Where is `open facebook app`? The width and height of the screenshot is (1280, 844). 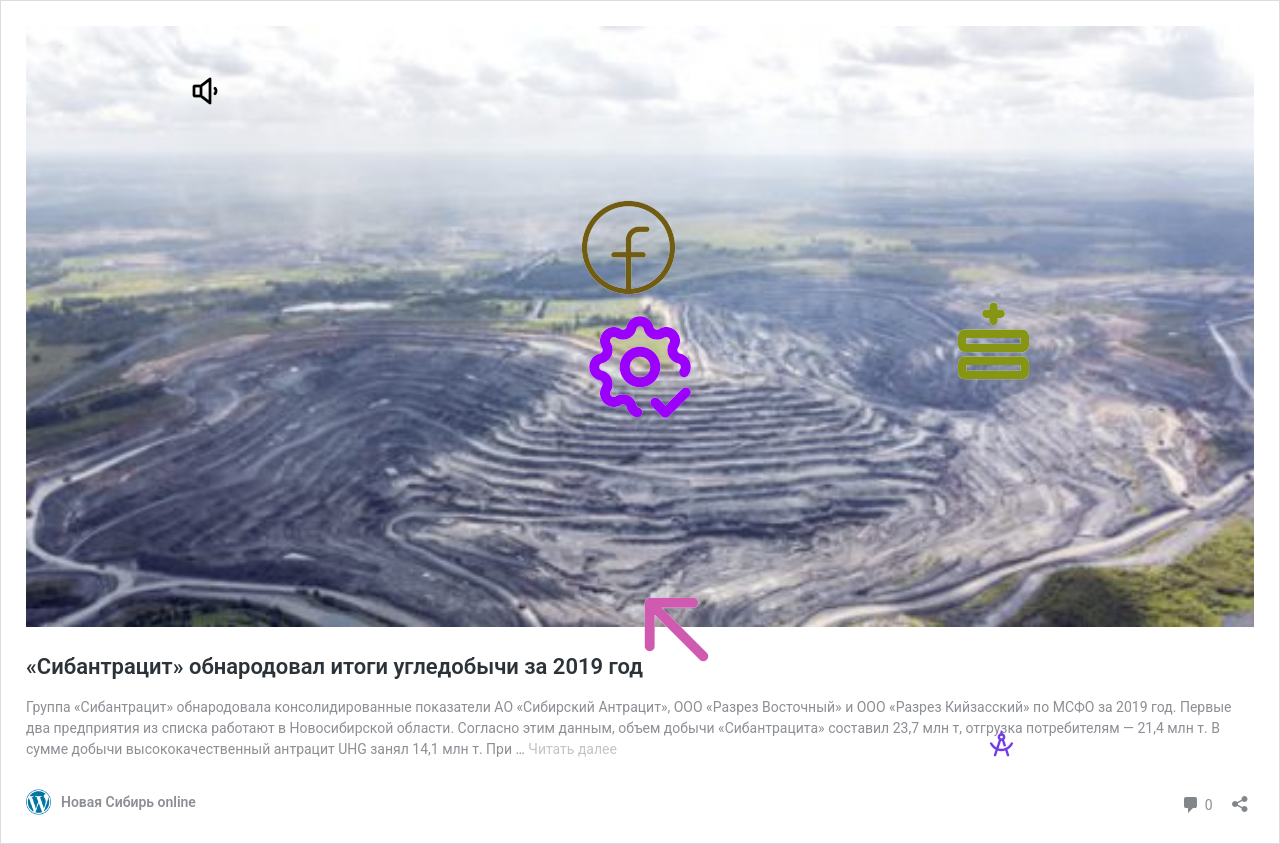 open facebook app is located at coordinates (628, 247).